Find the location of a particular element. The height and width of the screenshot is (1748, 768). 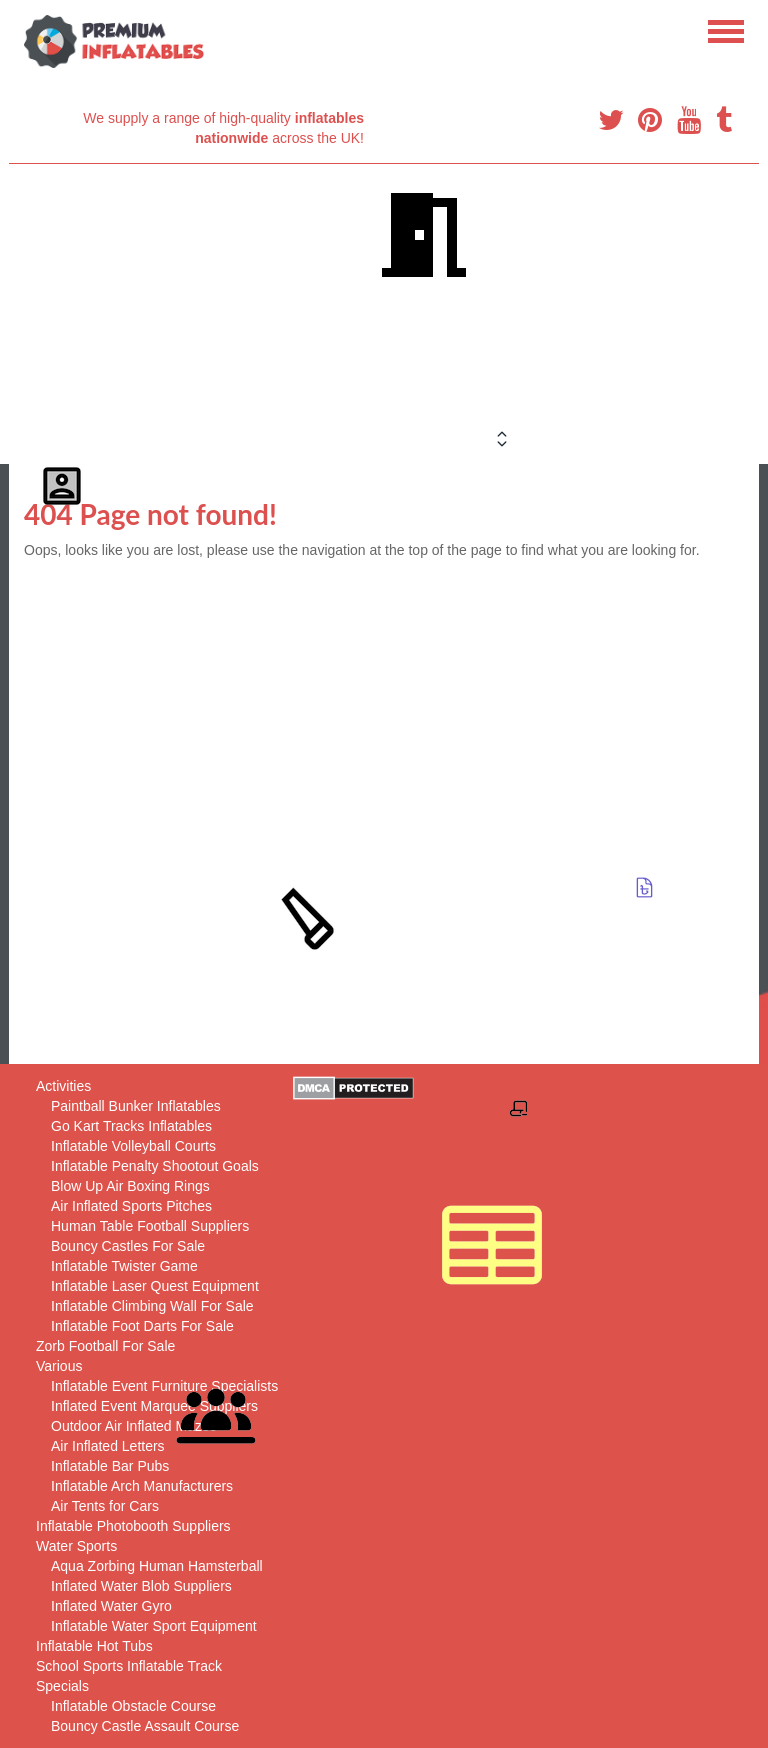

access meeting room booking is located at coordinates (424, 235).